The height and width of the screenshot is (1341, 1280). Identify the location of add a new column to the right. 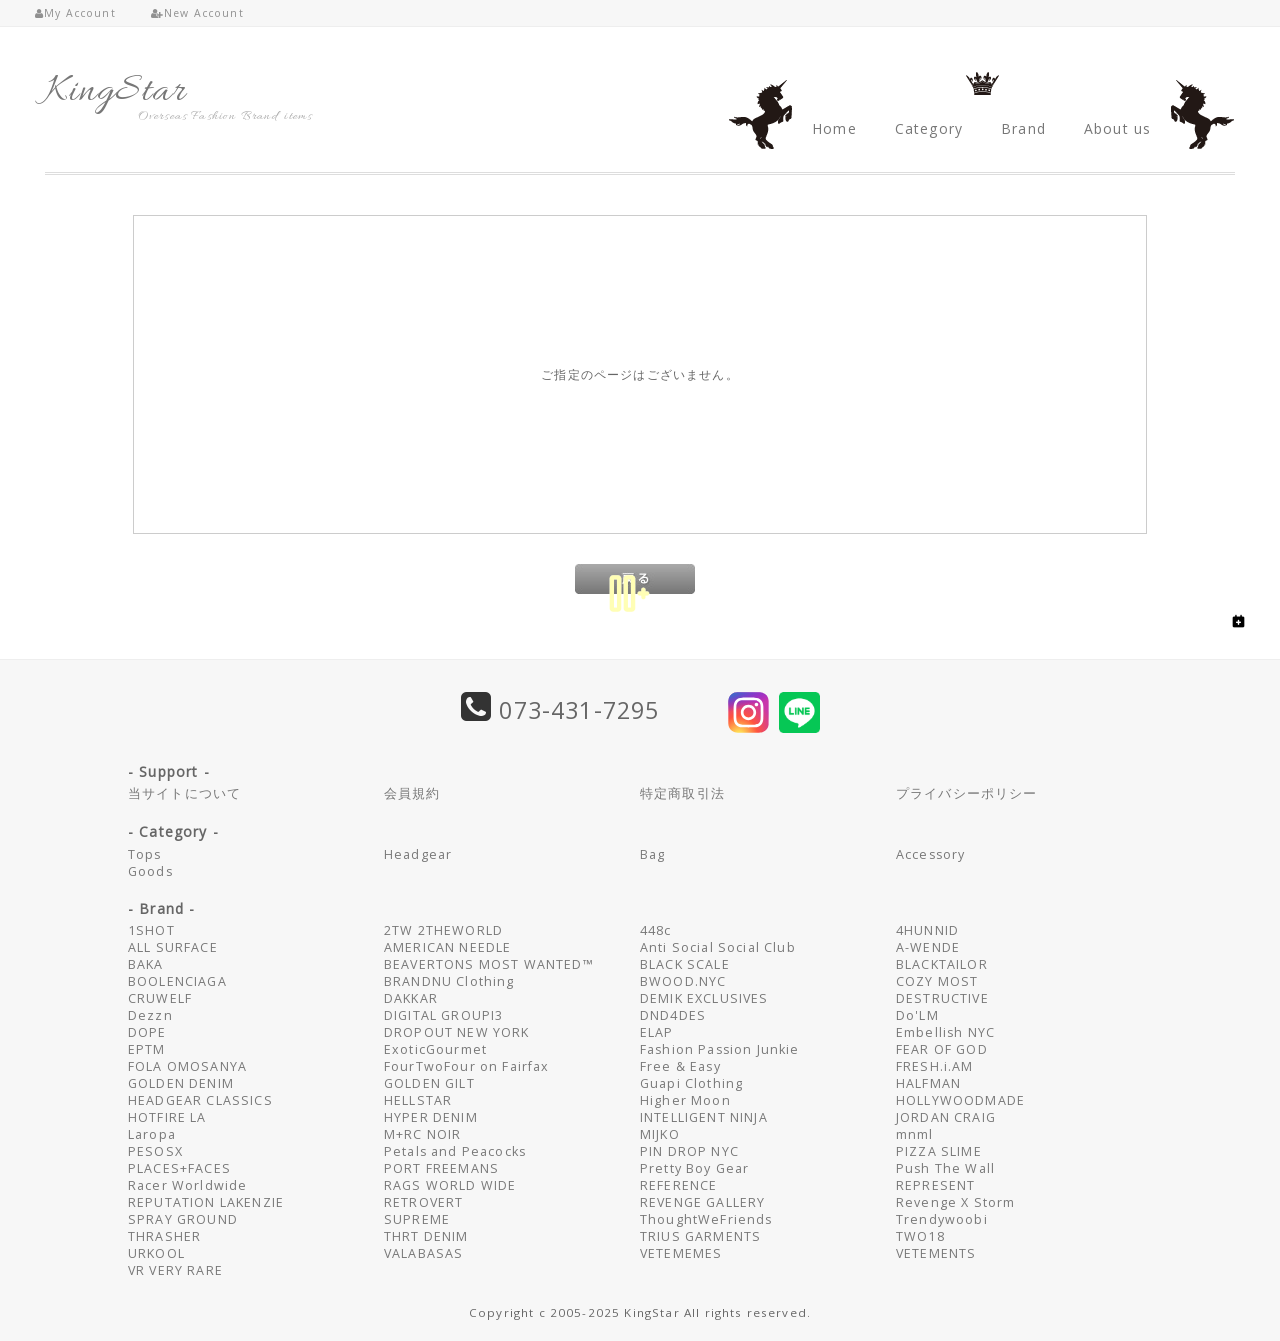
(626, 593).